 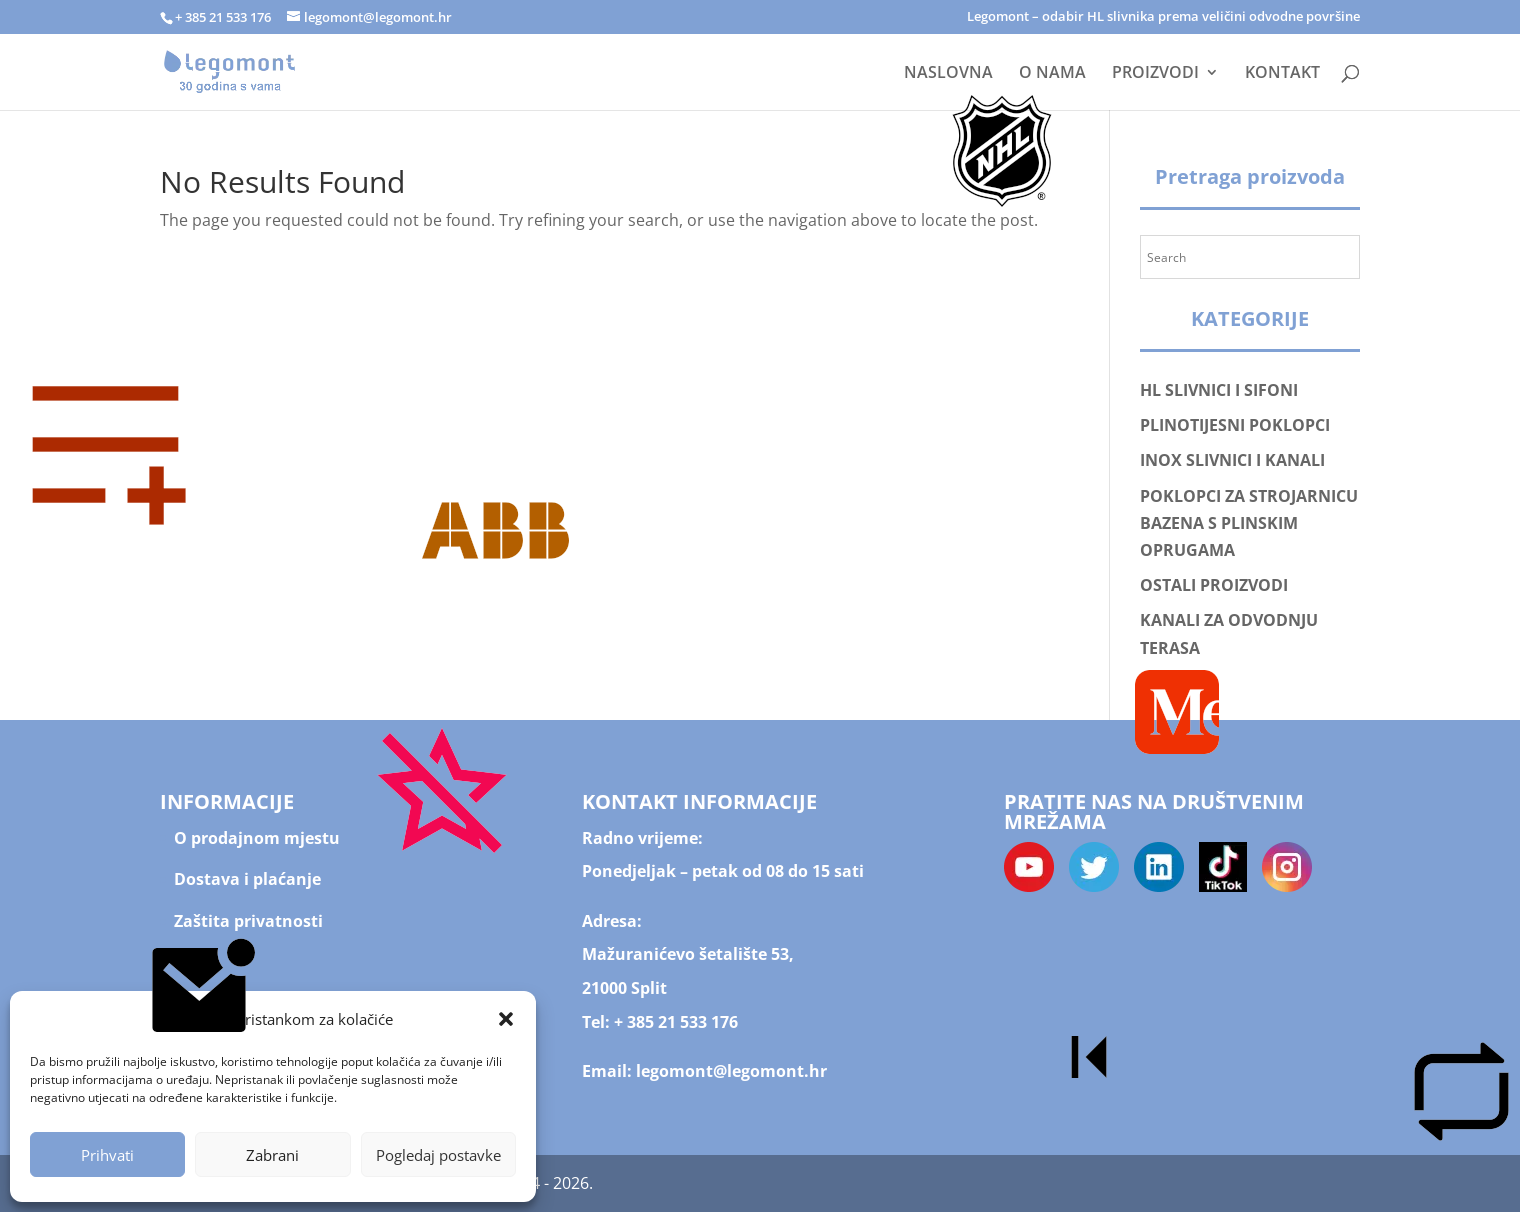 I want to click on ABB company logo, so click(x=495, y=530).